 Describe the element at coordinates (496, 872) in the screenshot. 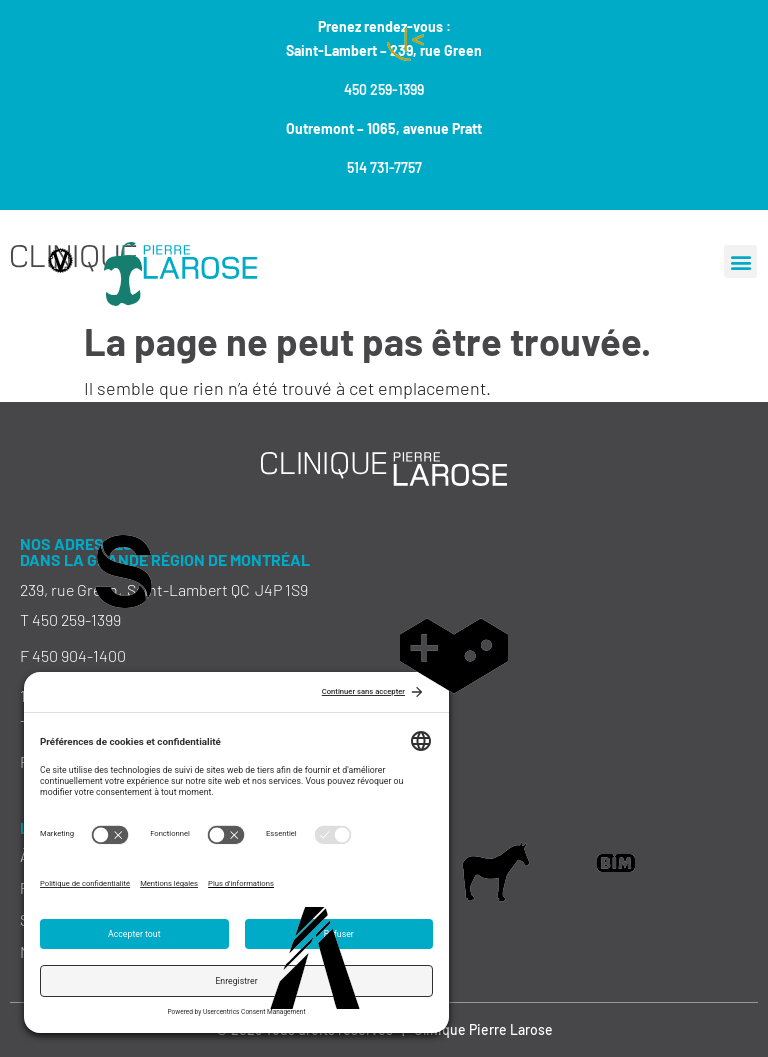

I see `visit Sticker Mule website or app` at that location.